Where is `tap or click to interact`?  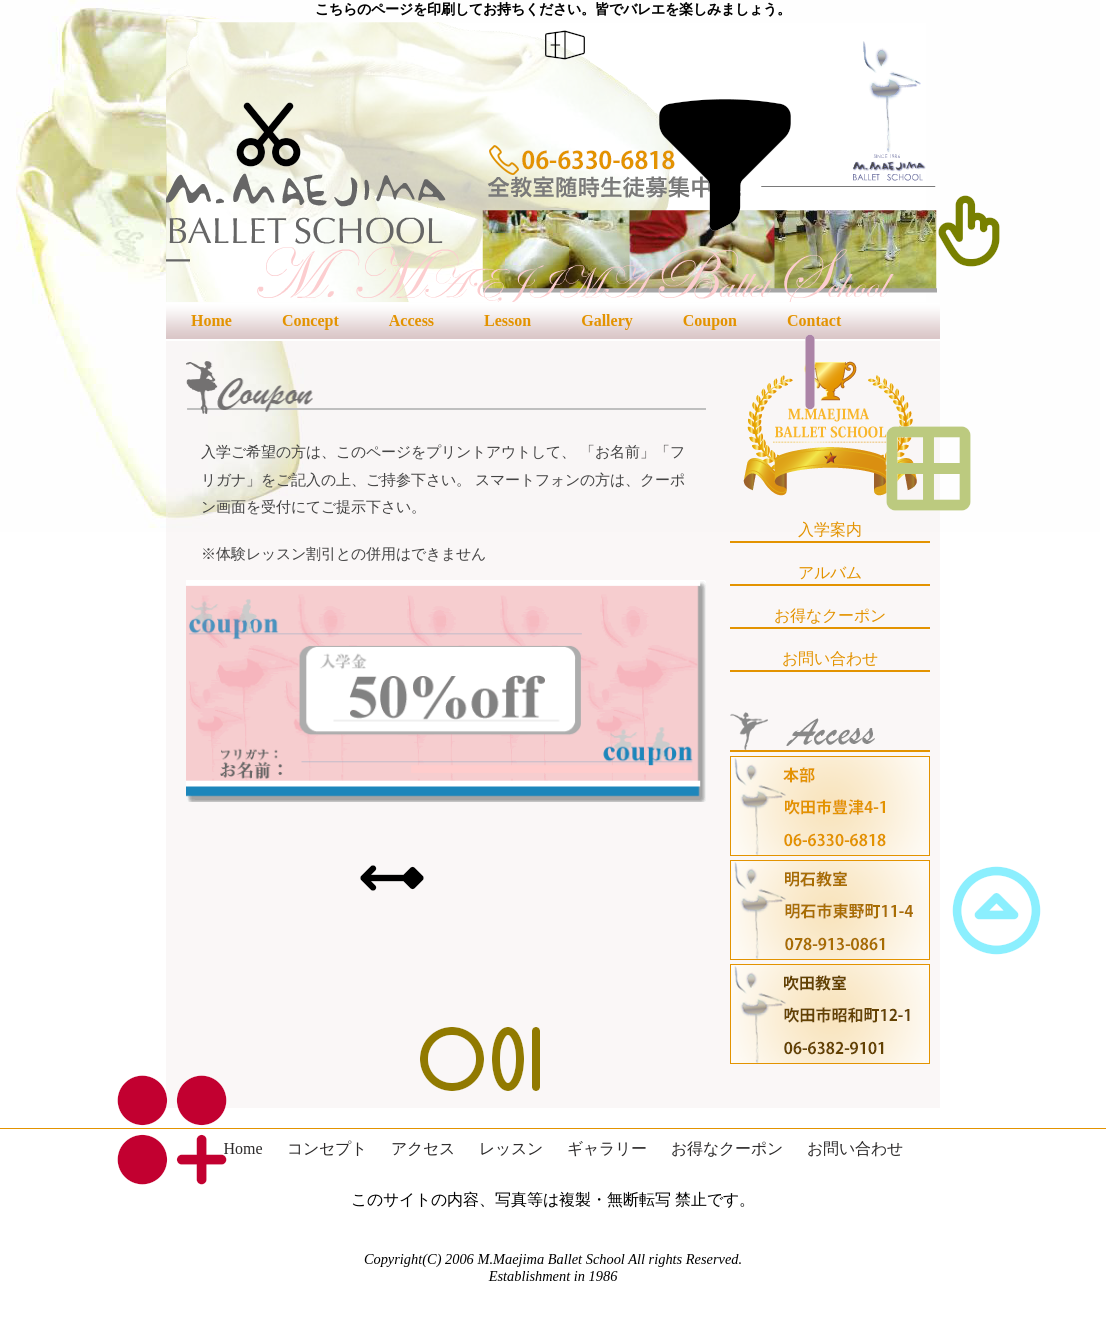 tap or click to interact is located at coordinates (969, 231).